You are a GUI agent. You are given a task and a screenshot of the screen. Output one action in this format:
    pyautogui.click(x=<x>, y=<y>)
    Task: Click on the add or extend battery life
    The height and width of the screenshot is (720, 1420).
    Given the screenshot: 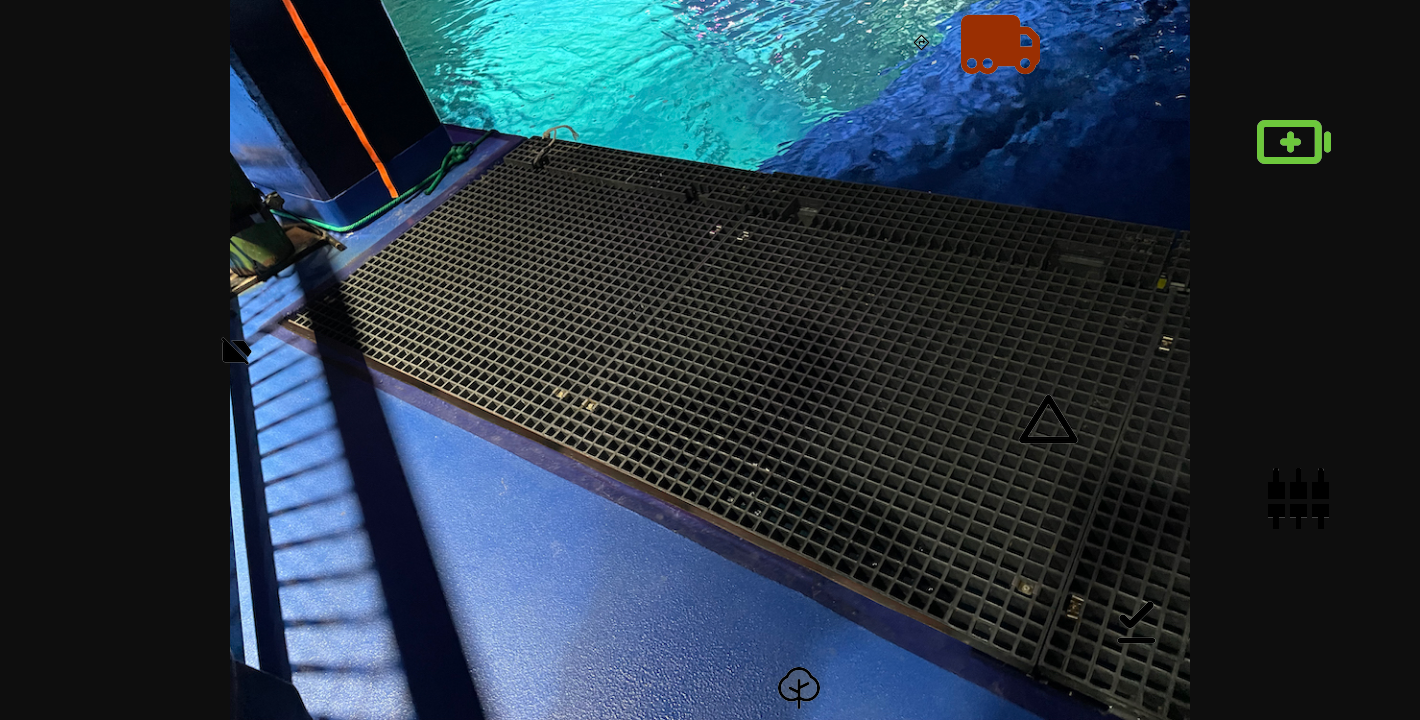 What is the action you would take?
    pyautogui.click(x=1294, y=142)
    